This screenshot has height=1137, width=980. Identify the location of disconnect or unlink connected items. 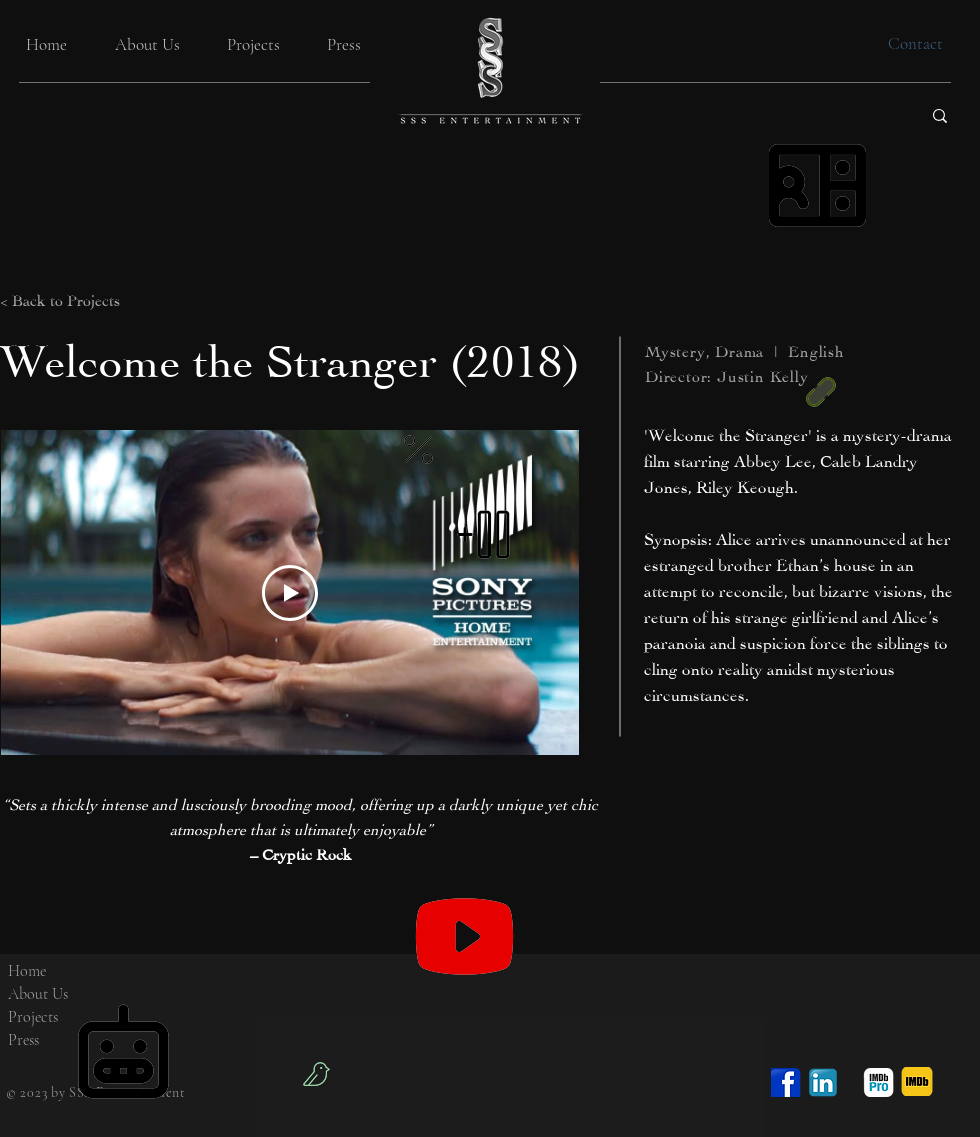
(821, 392).